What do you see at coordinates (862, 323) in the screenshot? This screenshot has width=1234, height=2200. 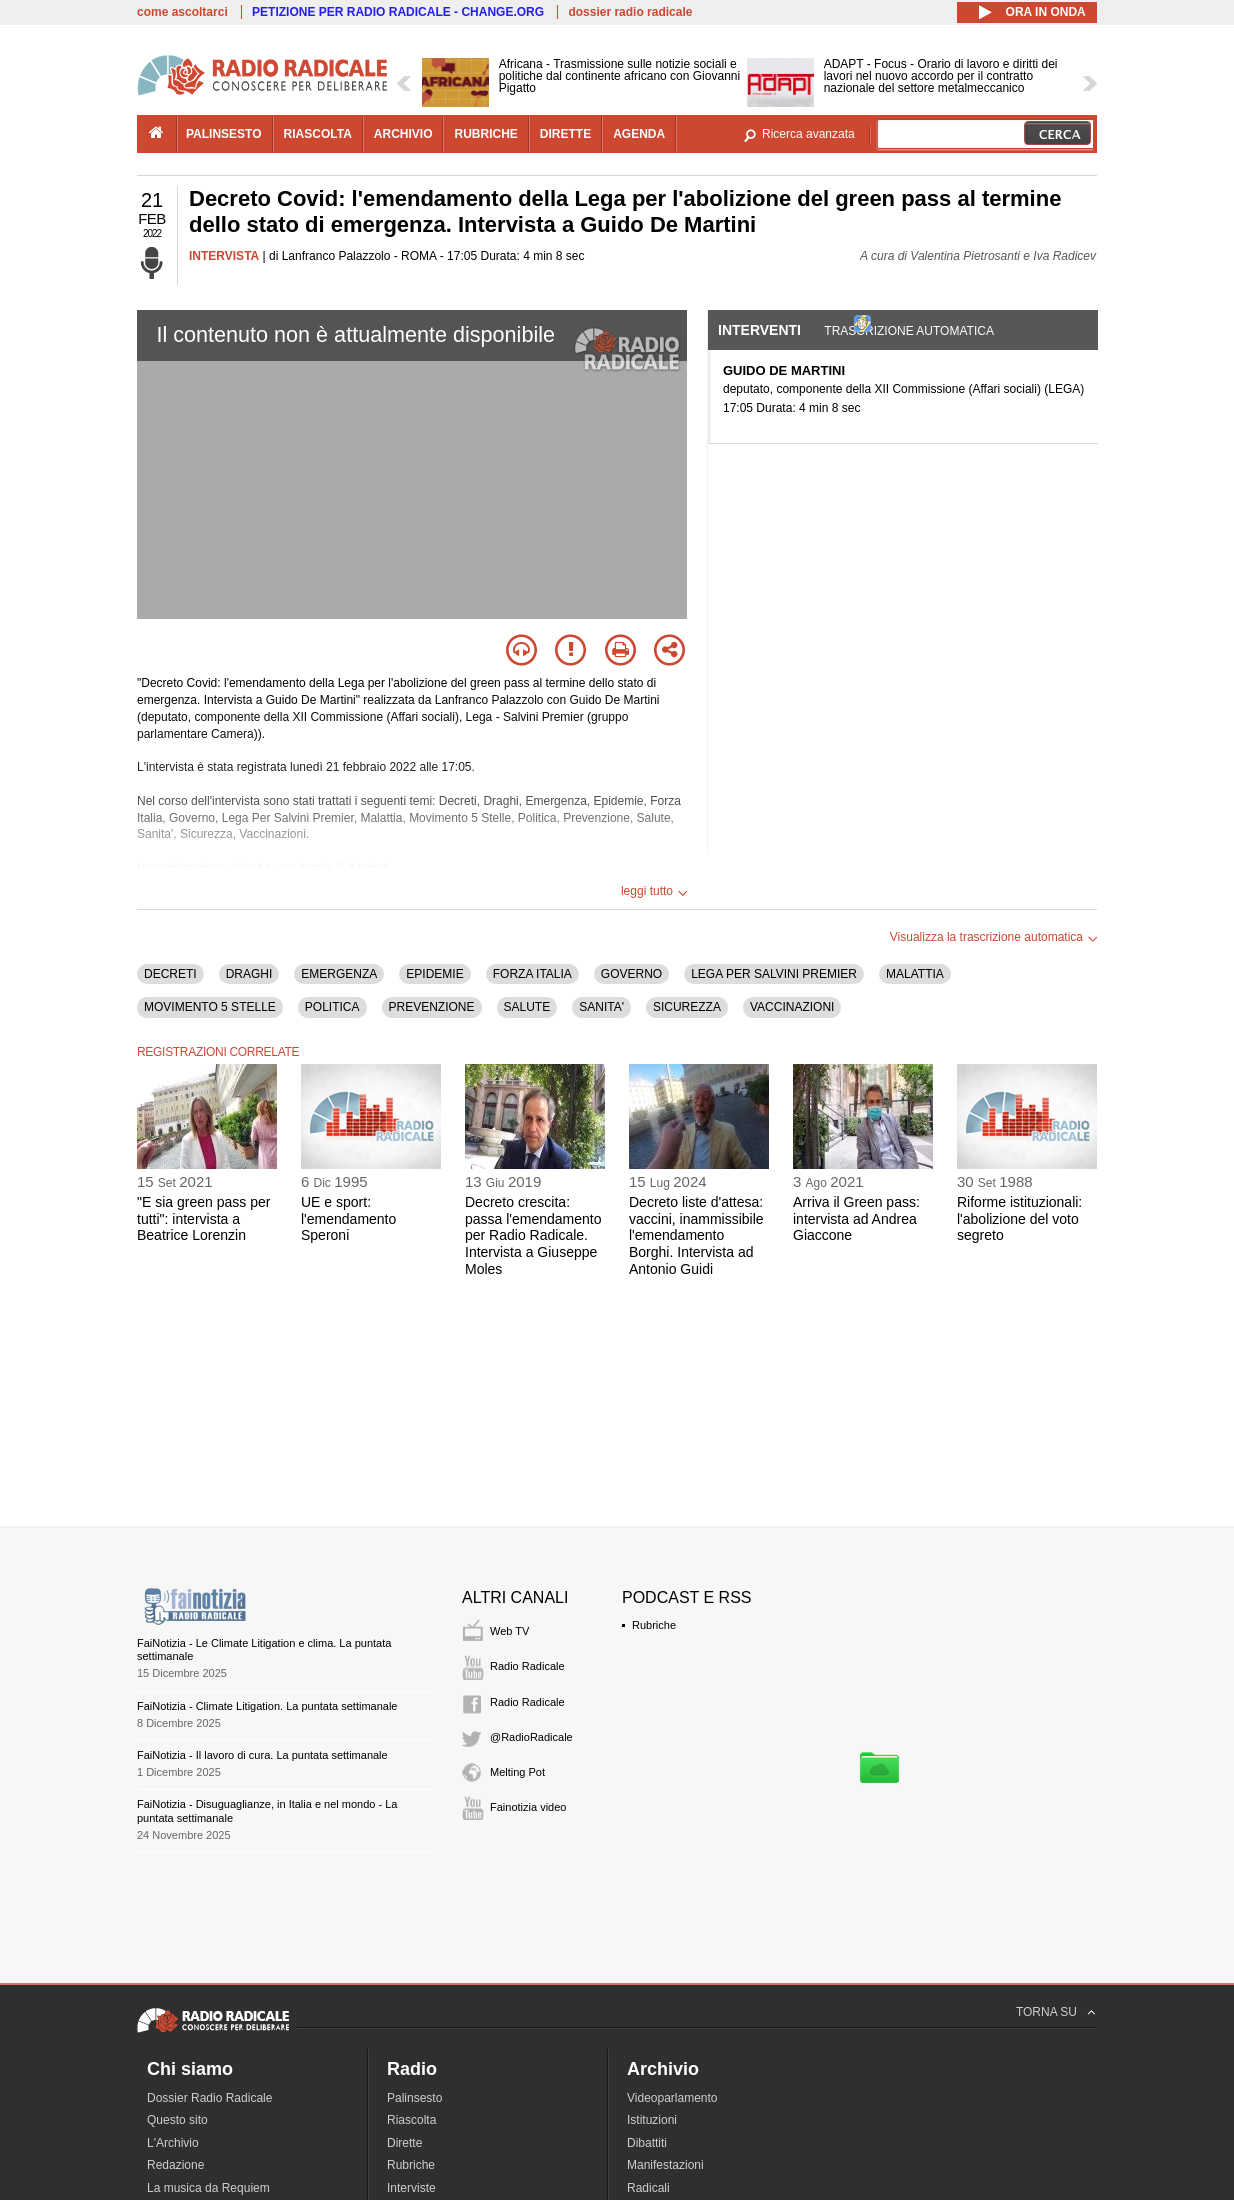 I see `launch Fallout 4 game` at bounding box center [862, 323].